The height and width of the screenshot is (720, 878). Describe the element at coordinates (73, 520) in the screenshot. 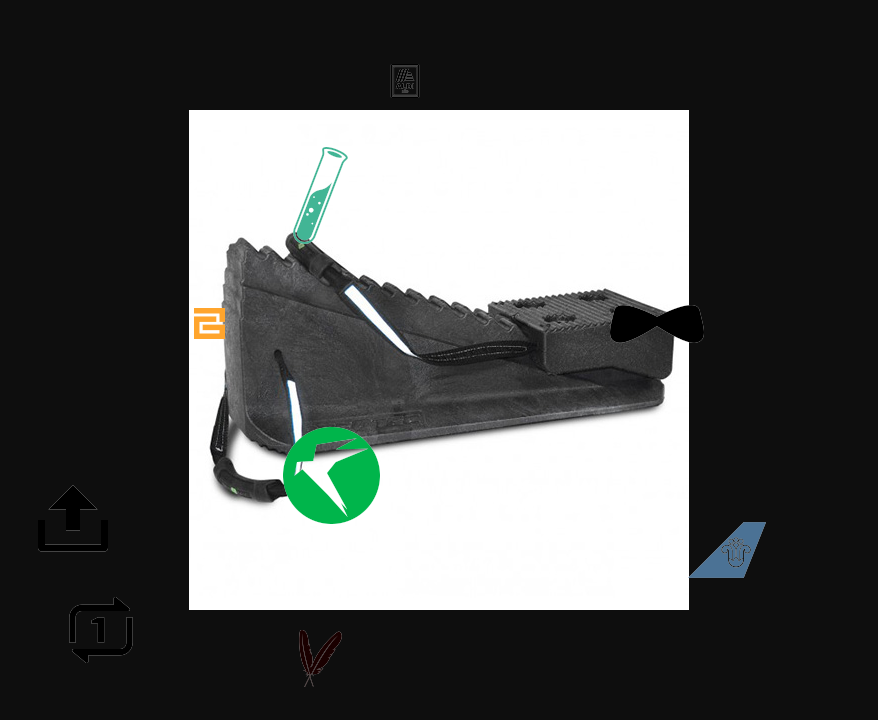

I see `upload a file or document` at that location.